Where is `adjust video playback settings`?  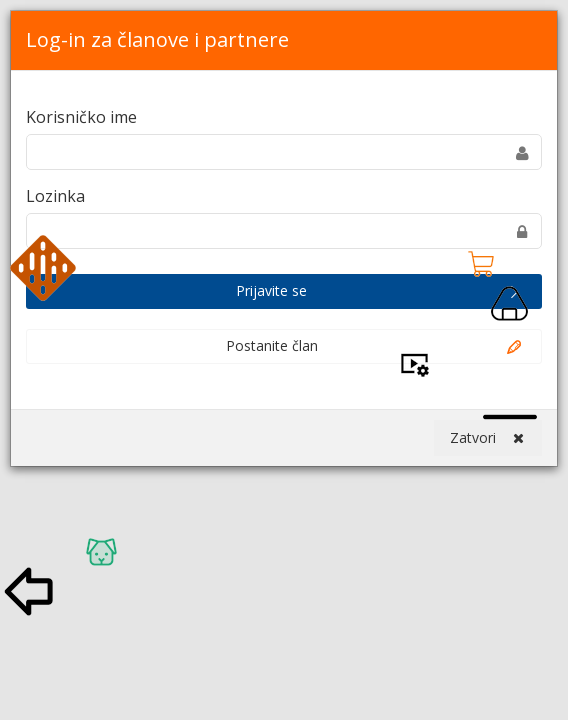 adjust video playback settings is located at coordinates (414, 363).